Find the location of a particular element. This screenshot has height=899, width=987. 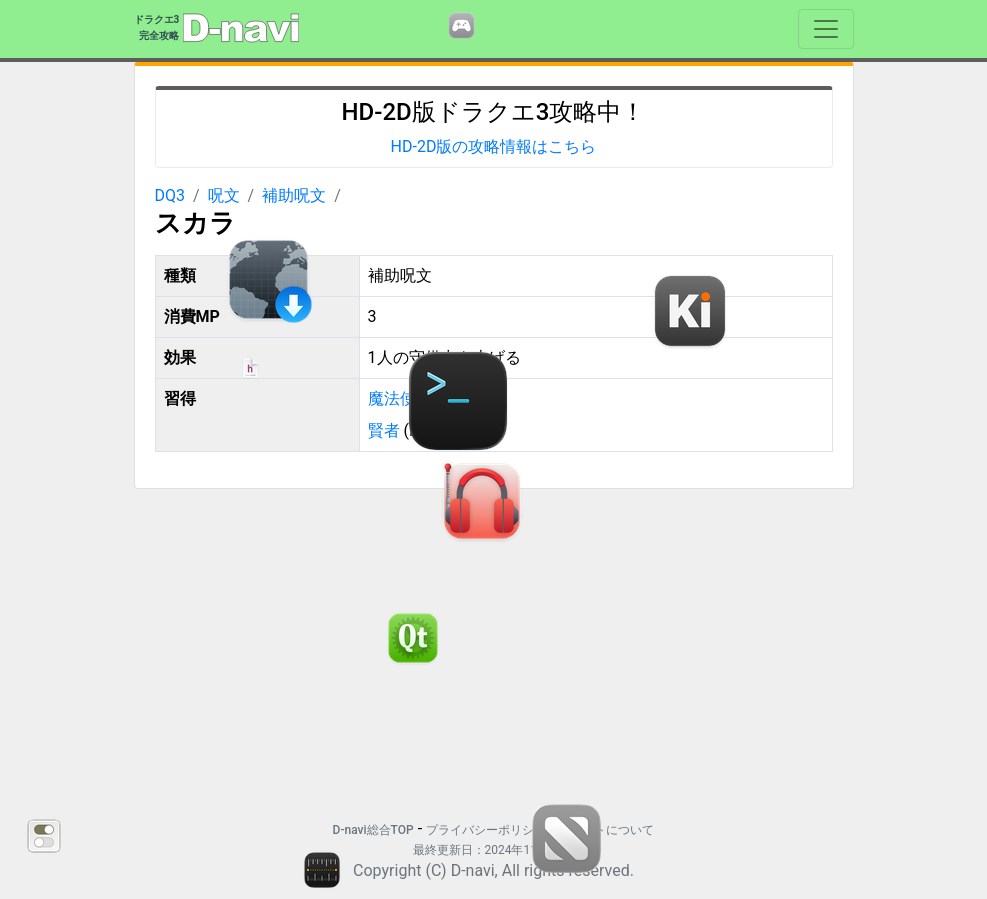

open xdman download manager is located at coordinates (268, 279).